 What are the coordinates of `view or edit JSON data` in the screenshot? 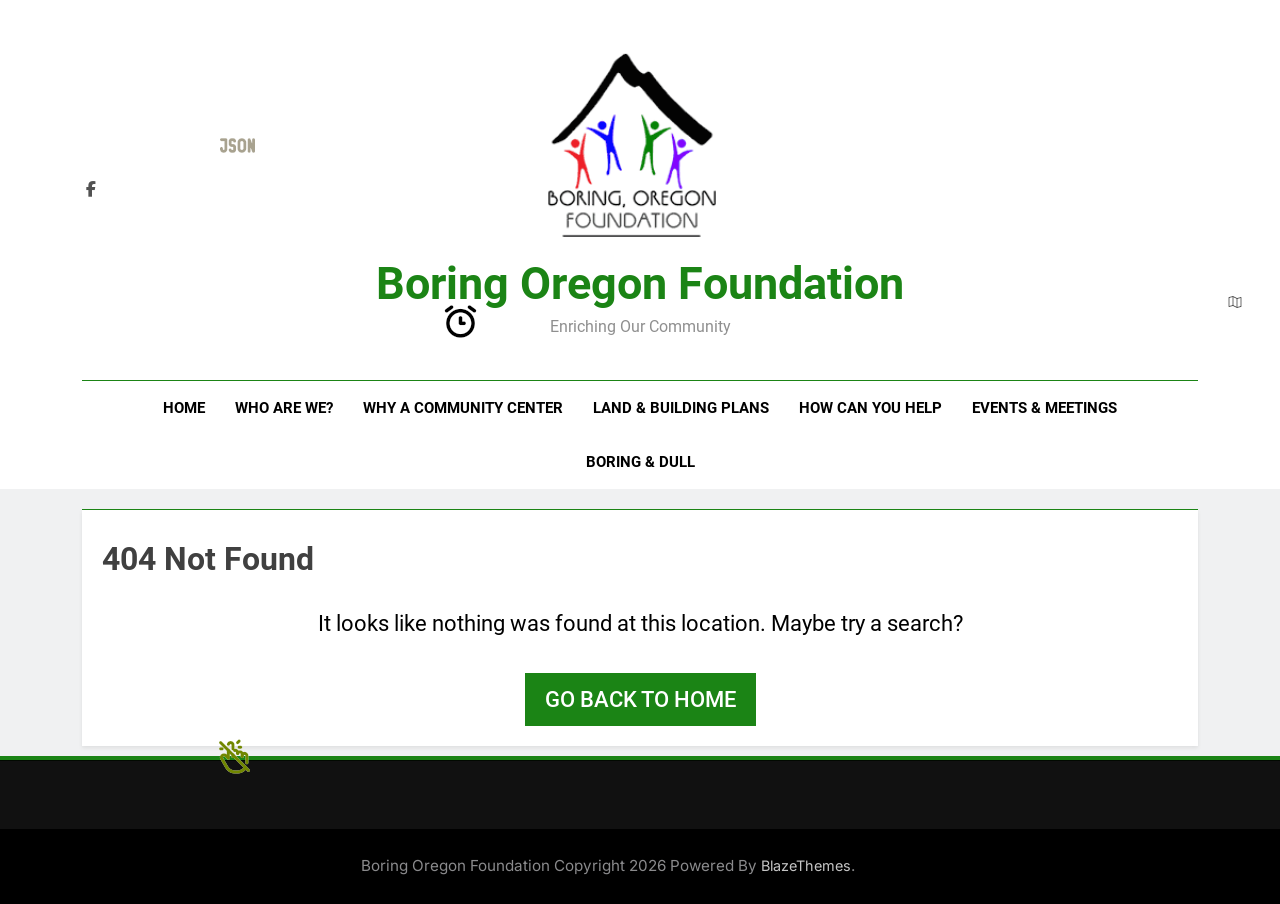 It's located at (237, 145).